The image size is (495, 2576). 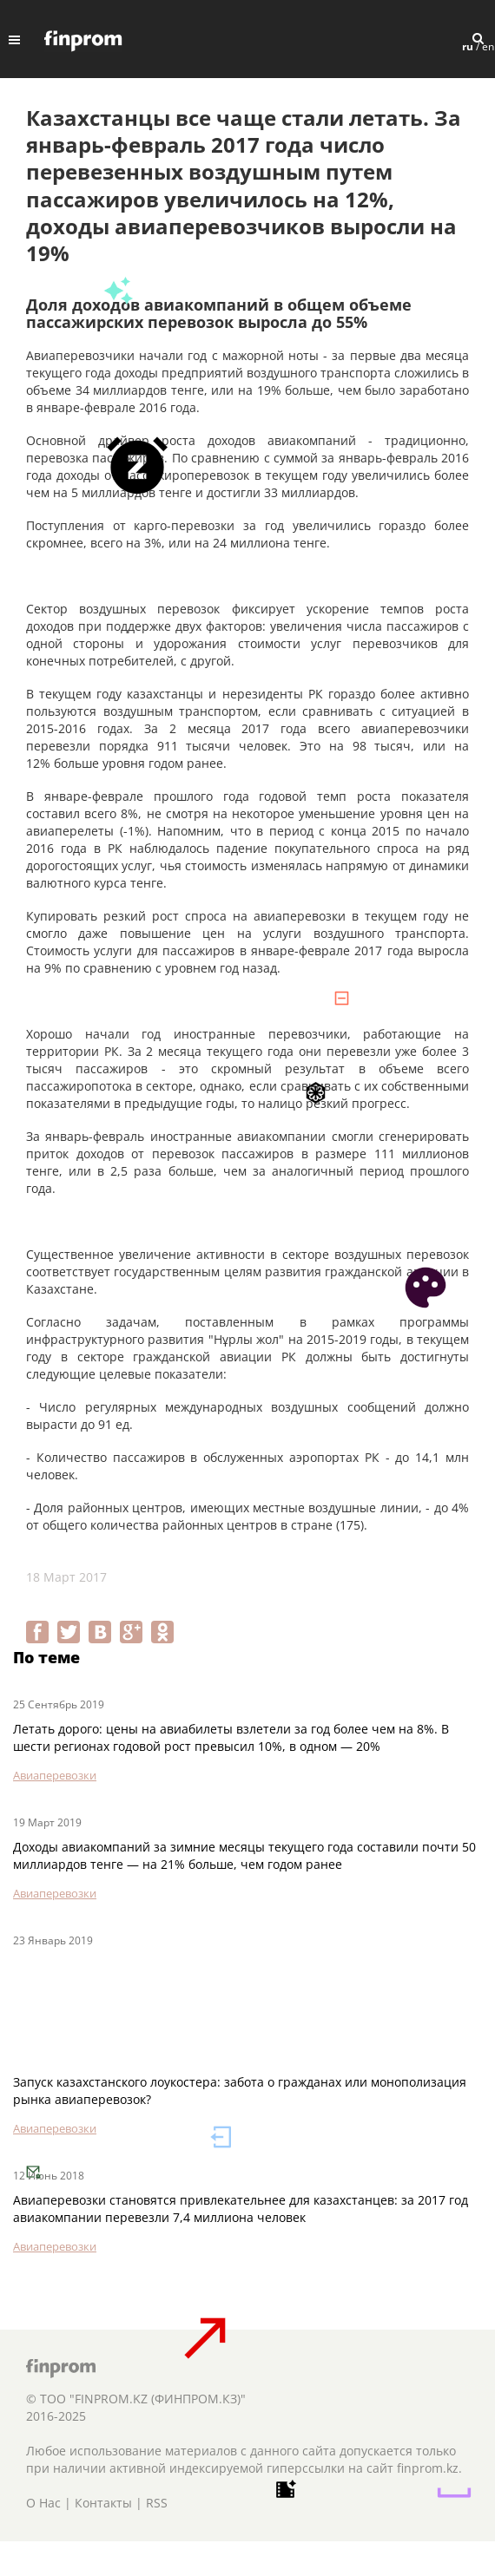 I want to click on insert a space character in text, so click(x=454, y=2493).